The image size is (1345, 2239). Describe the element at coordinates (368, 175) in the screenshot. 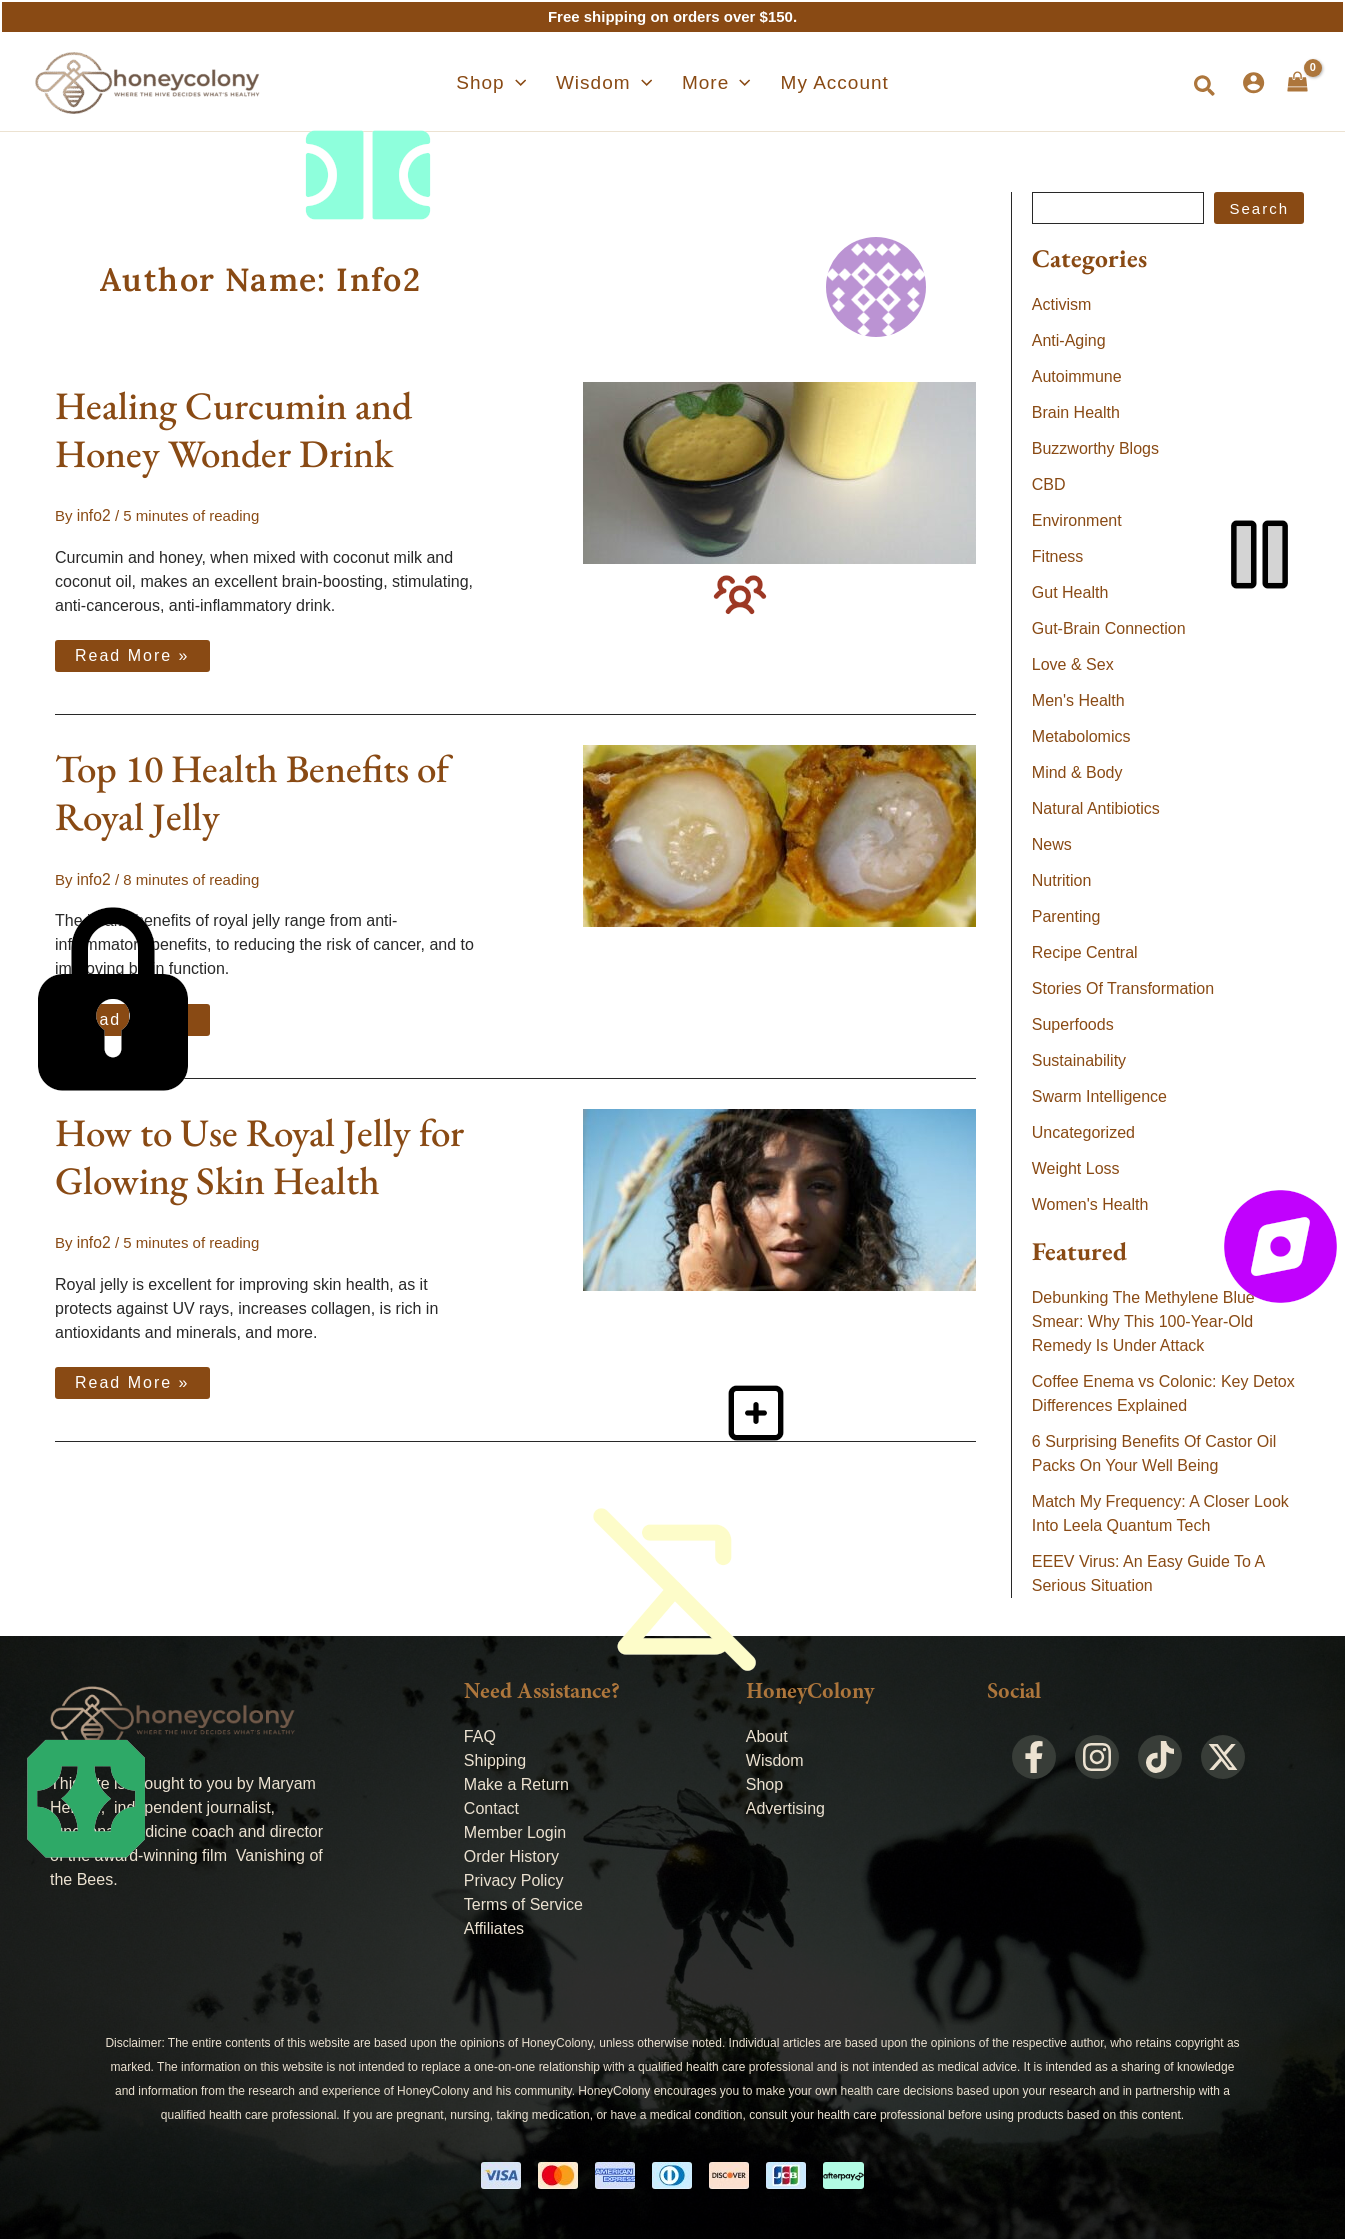

I see `view basketball court information` at that location.